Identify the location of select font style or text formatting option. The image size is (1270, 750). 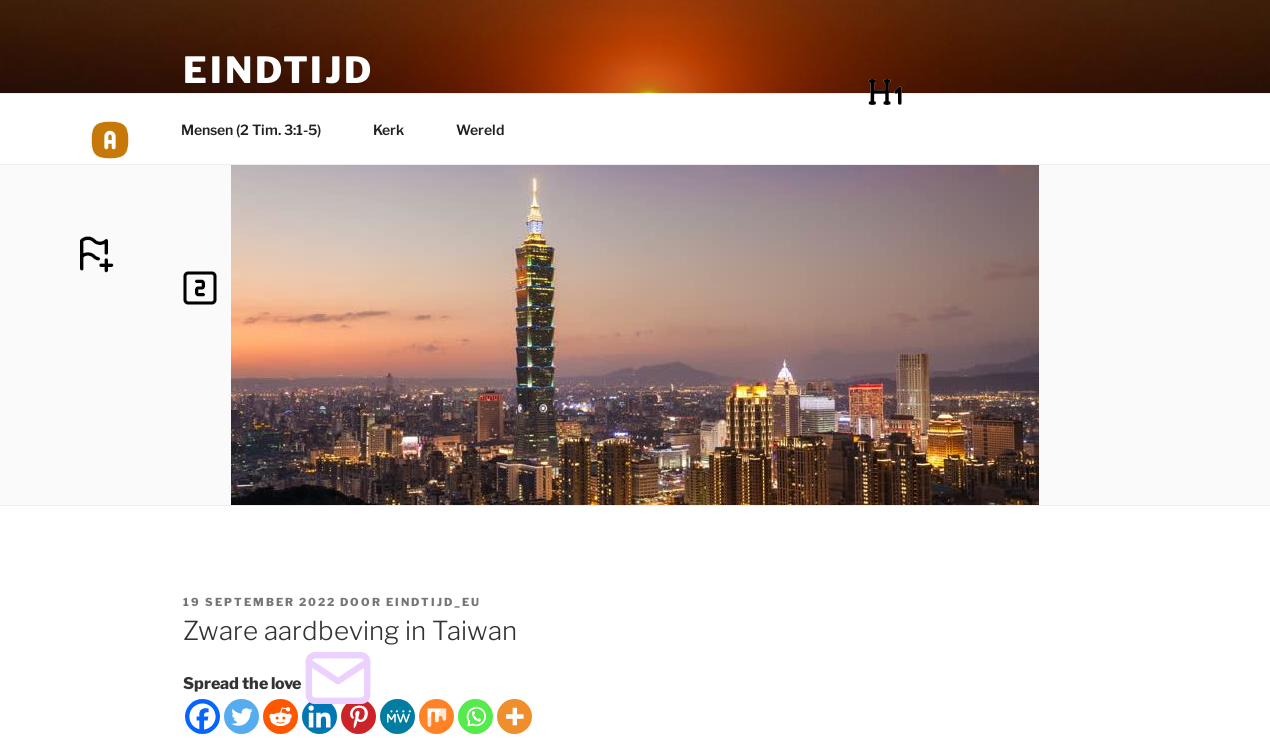
(110, 140).